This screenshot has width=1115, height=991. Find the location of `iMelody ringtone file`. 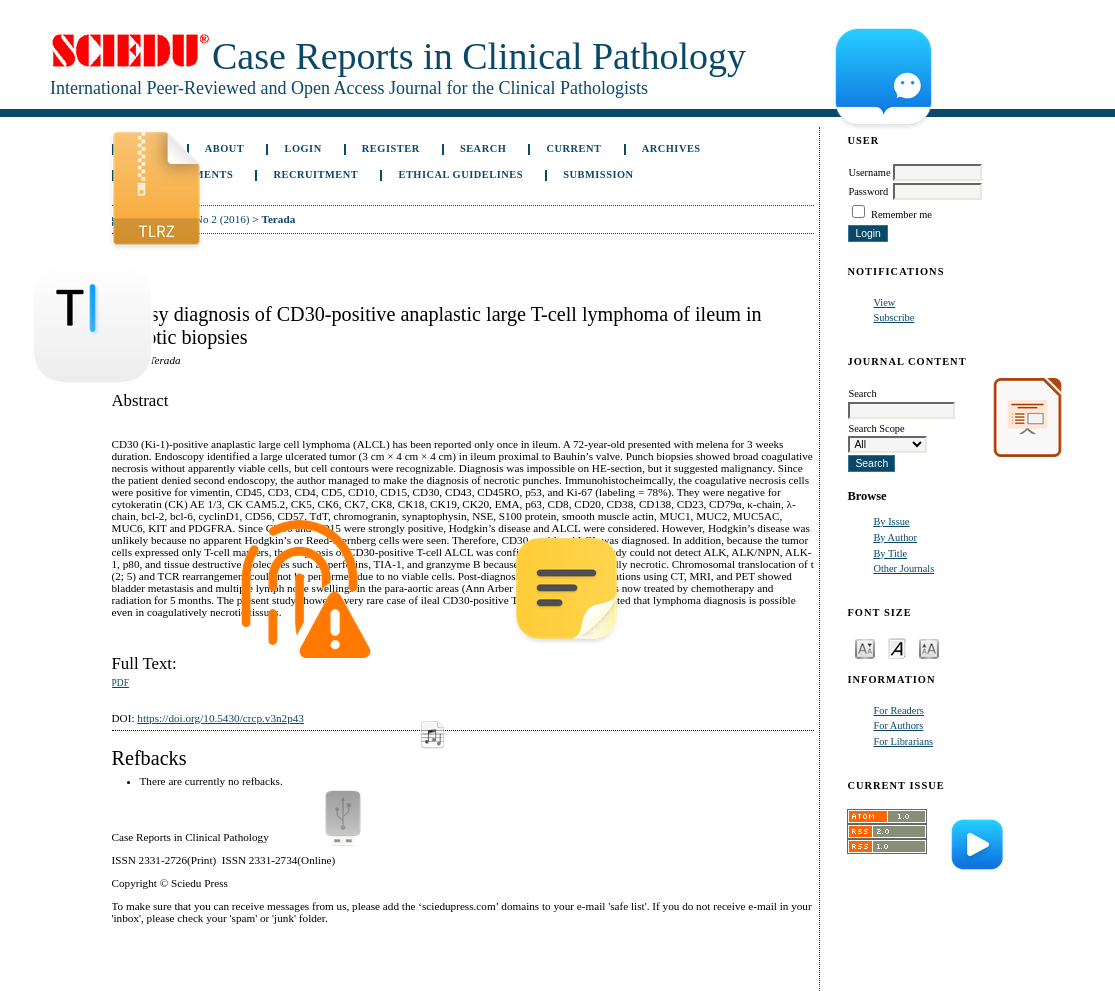

iMelody ringtone file is located at coordinates (432, 734).